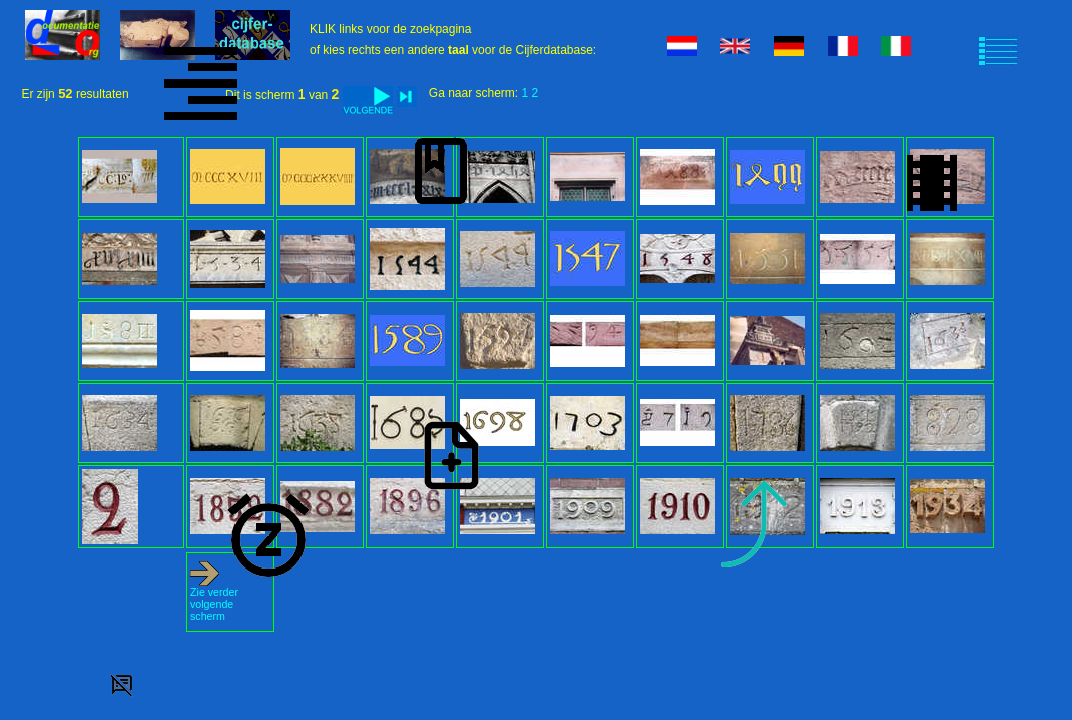  What do you see at coordinates (122, 685) in the screenshot?
I see `mute or disable speaker notes` at bounding box center [122, 685].